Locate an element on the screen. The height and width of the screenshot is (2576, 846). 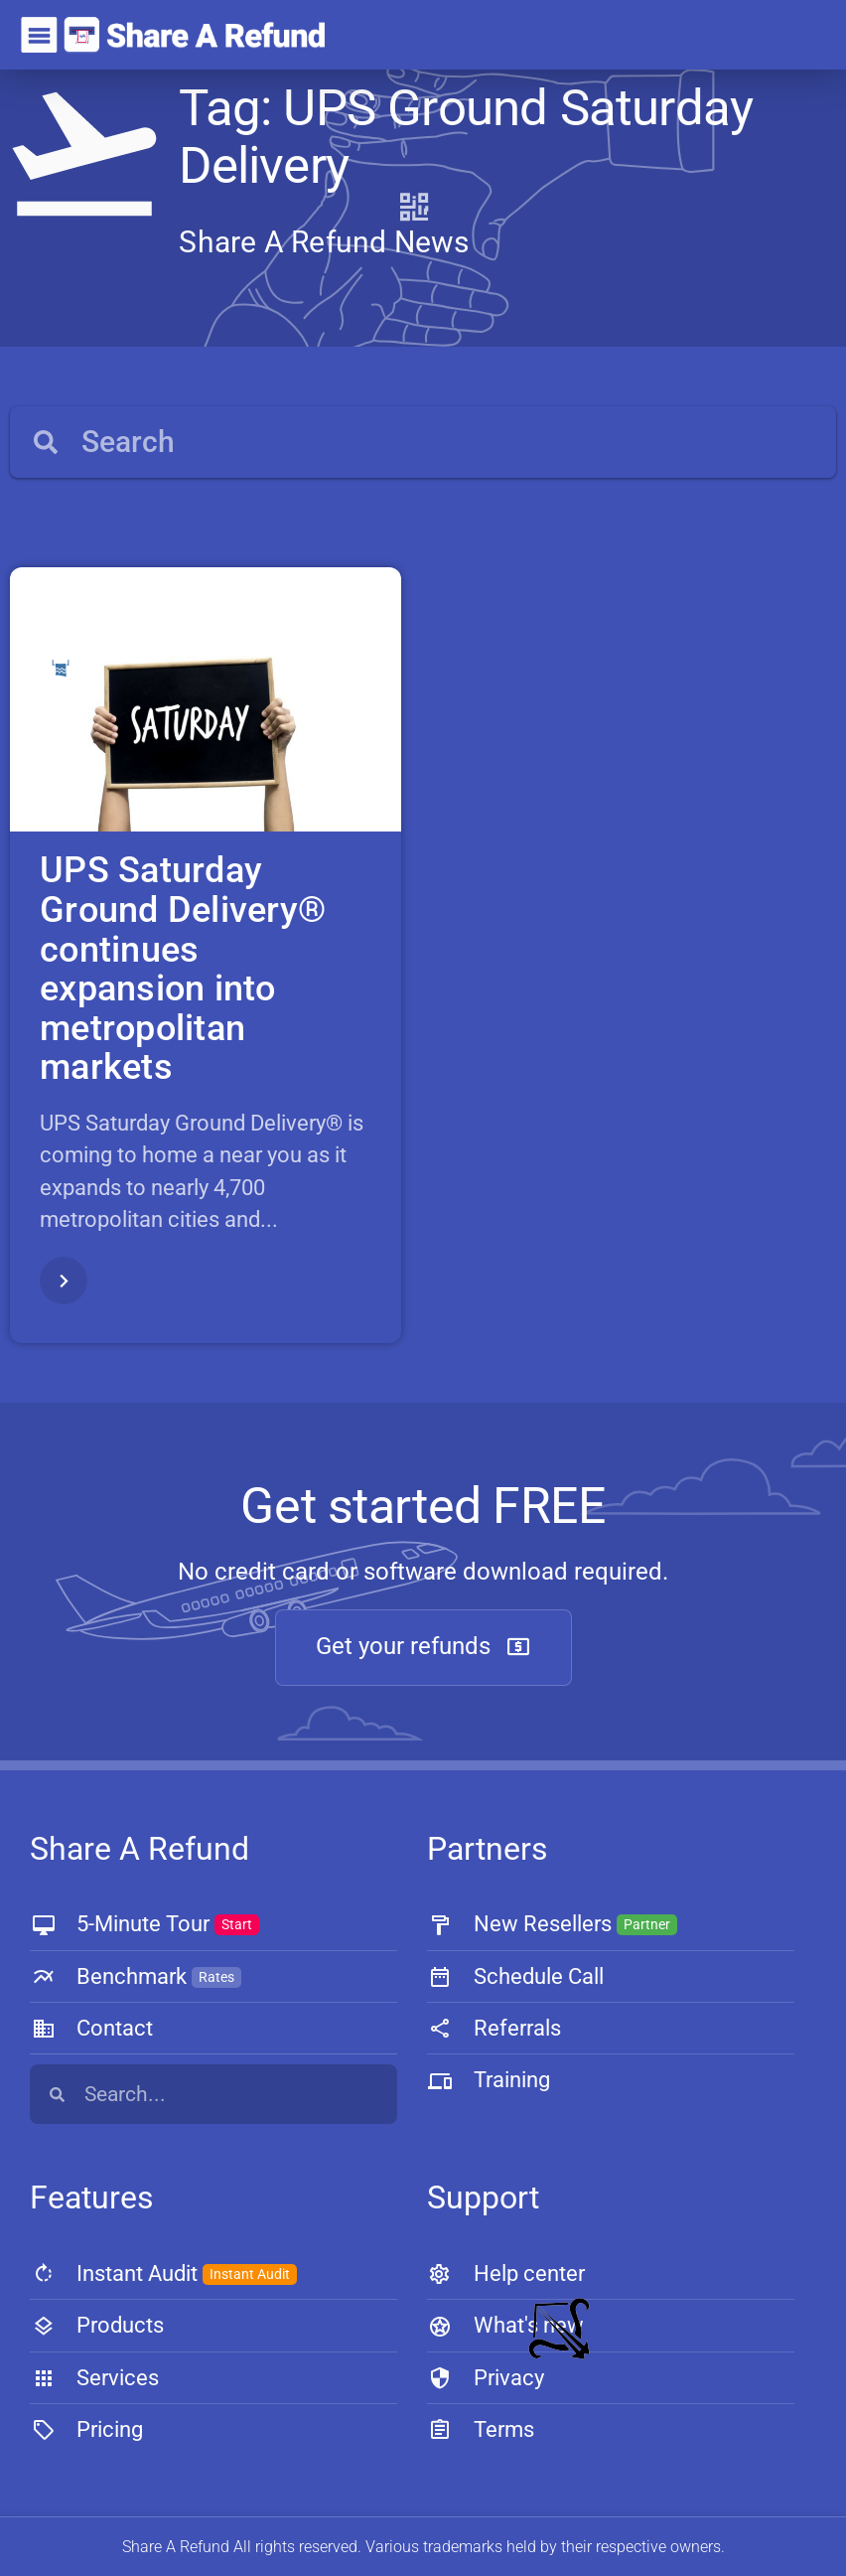
activate double shot ability is located at coordinates (559, 2329).